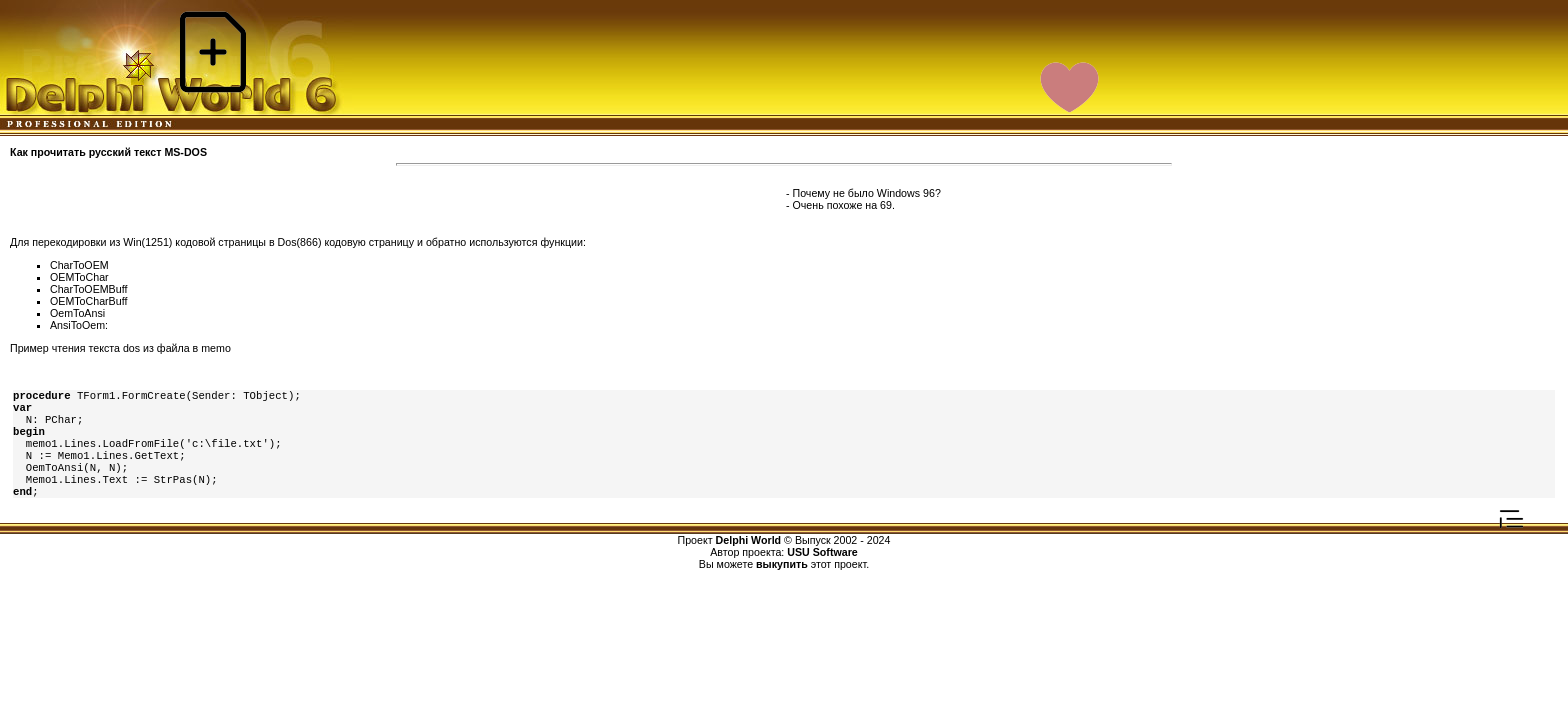 This screenshot has width=1568, height=720. What do you see at coordinates (1511, 518) in the screenshot?
I see `insert a block quote` at bounding box center [1511, 518].